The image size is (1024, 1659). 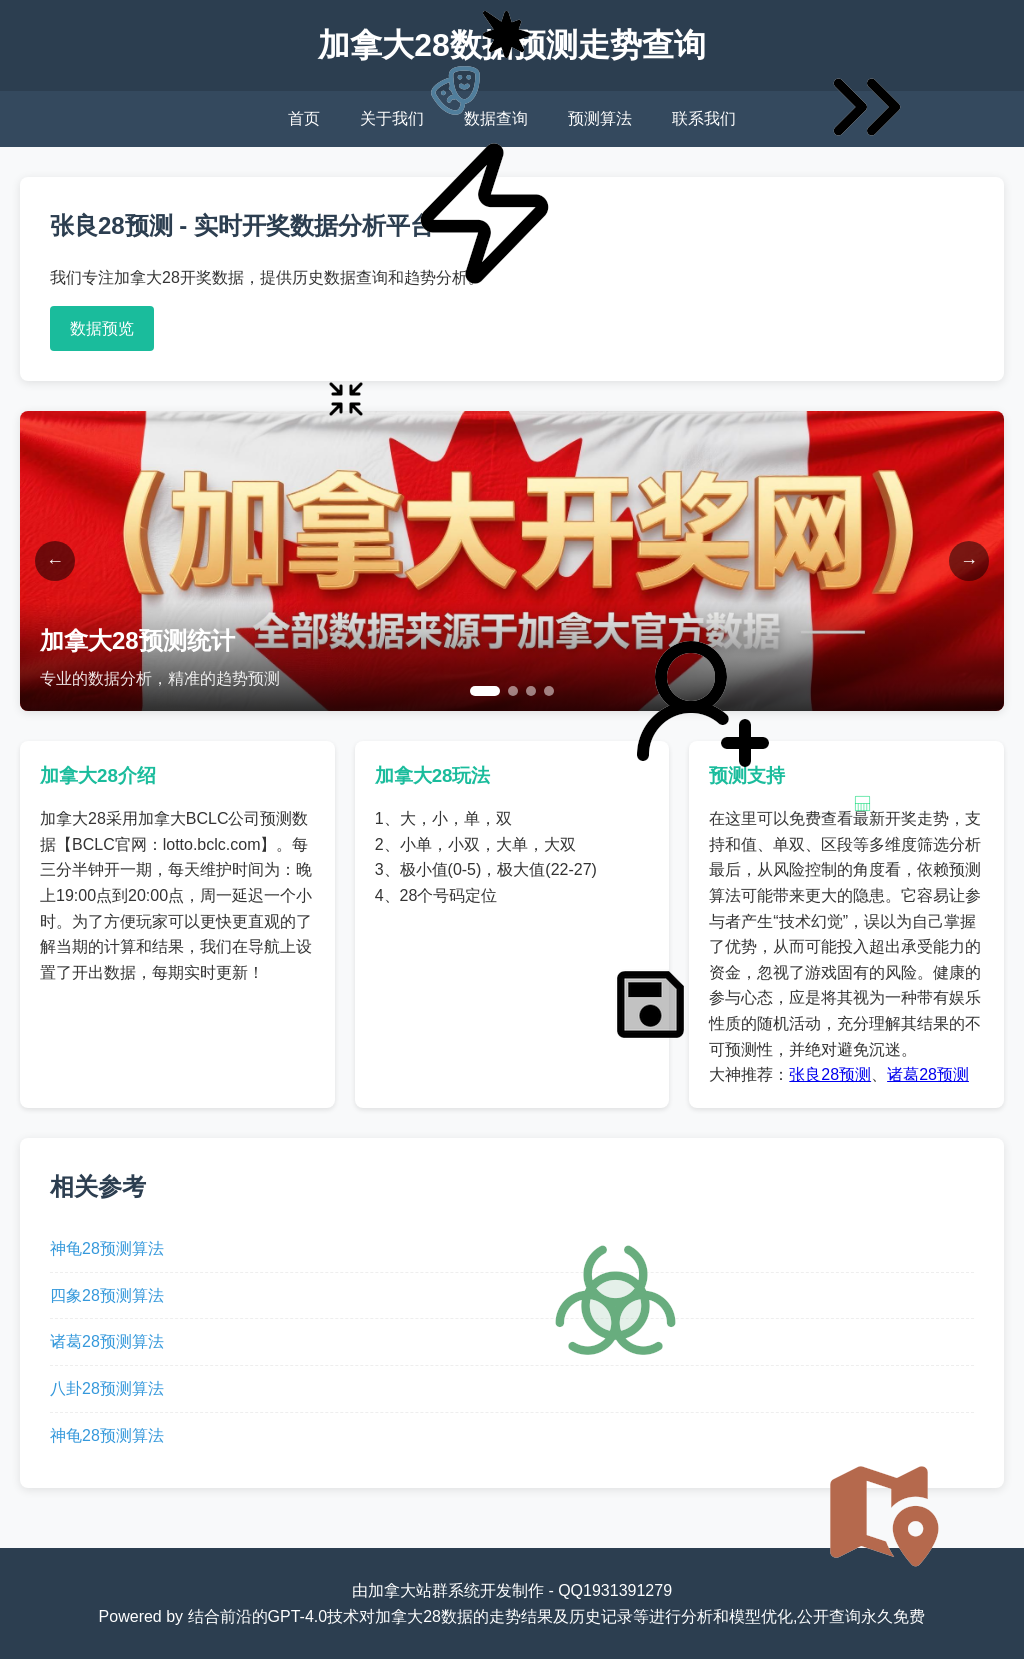 I want to click on toggle bottom panel visibility, so click(x=862, y=803).